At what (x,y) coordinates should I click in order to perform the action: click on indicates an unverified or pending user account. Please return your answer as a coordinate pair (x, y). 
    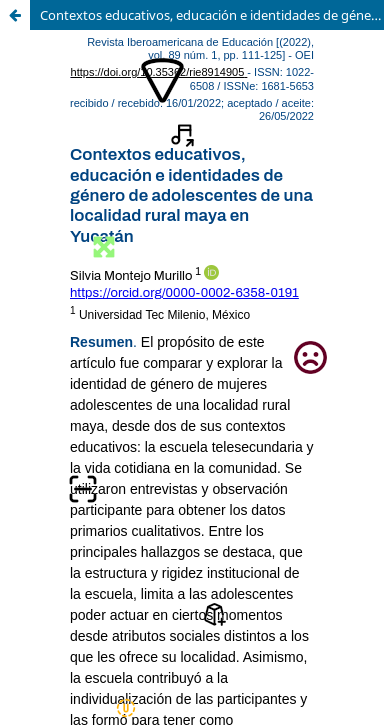
    Looking at the image, I should click on (126, 708).